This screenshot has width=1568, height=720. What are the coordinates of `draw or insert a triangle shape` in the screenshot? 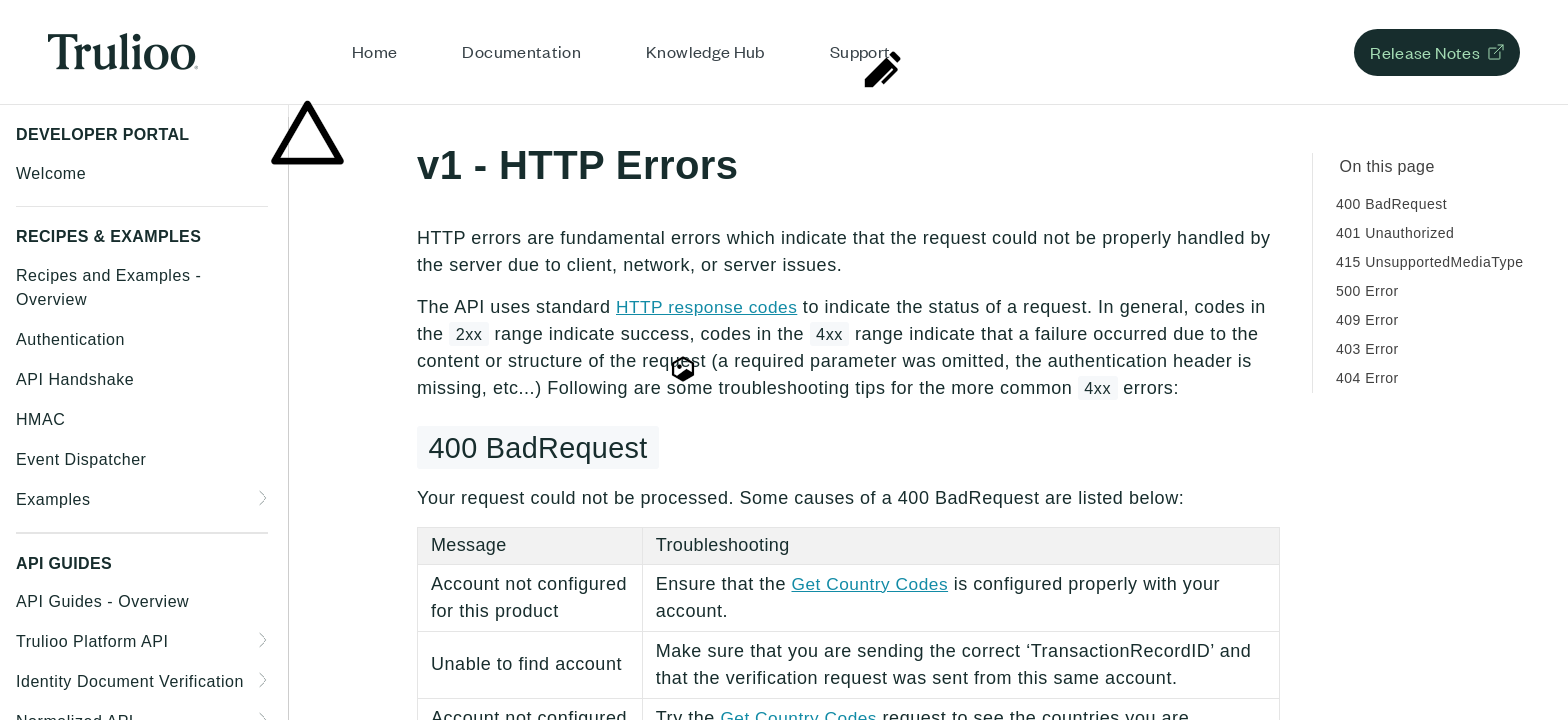 It's located at (307, 133).